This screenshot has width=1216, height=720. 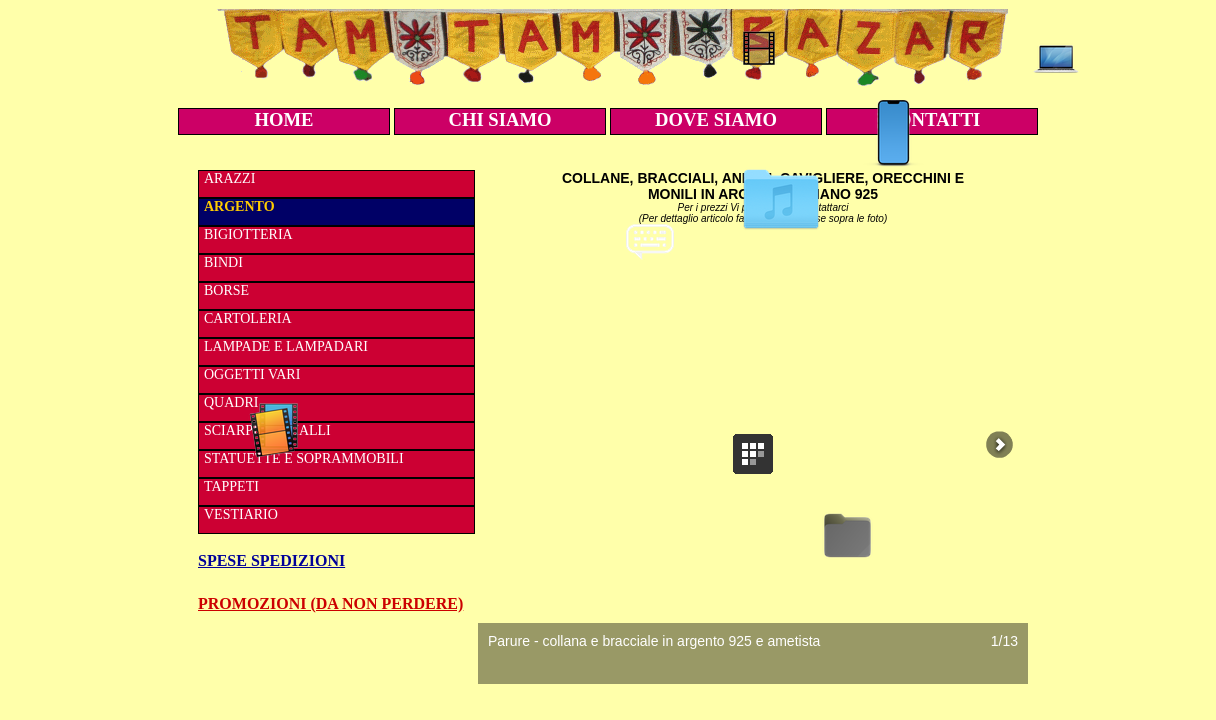 What do you see at coordinates (781, 199) in the screenshot?
I see `open your music folder` at bounding box center [781, 199].